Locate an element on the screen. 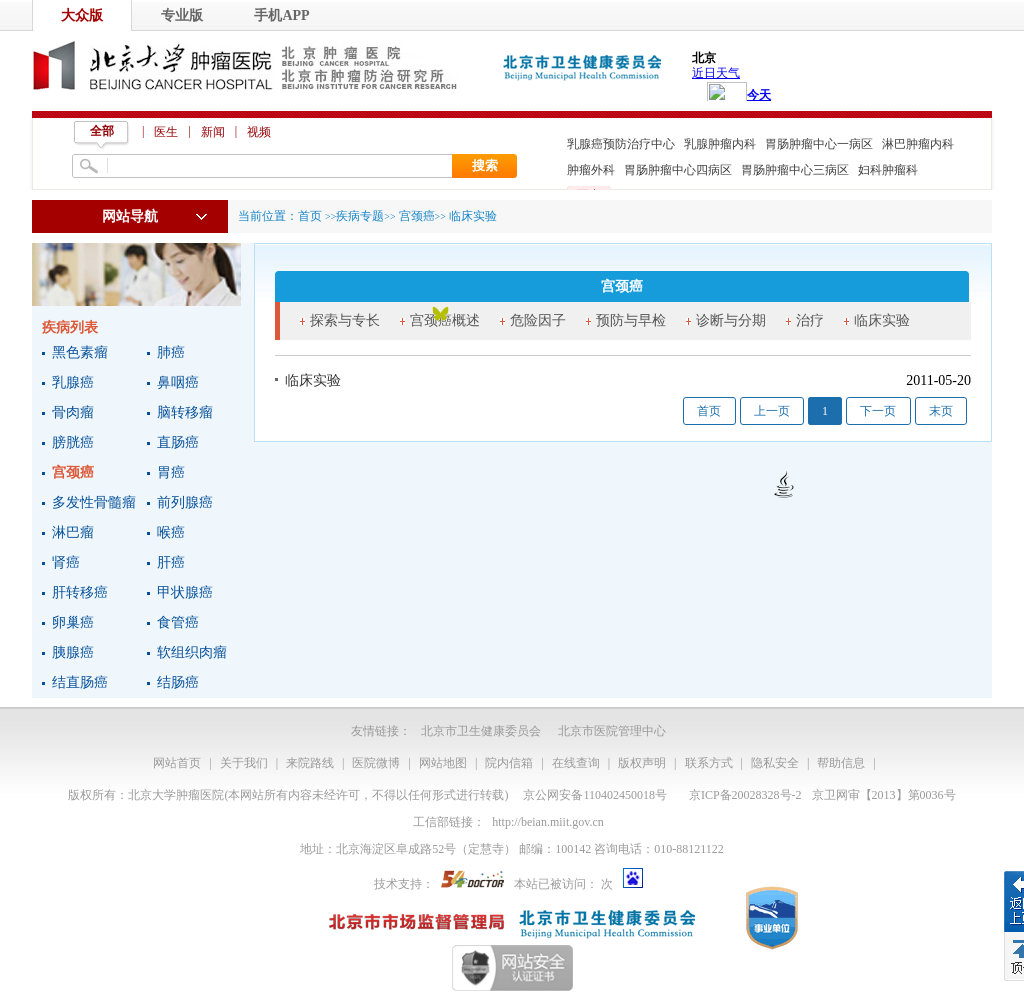  indicates java programming language is located at coordinates (784, 485).